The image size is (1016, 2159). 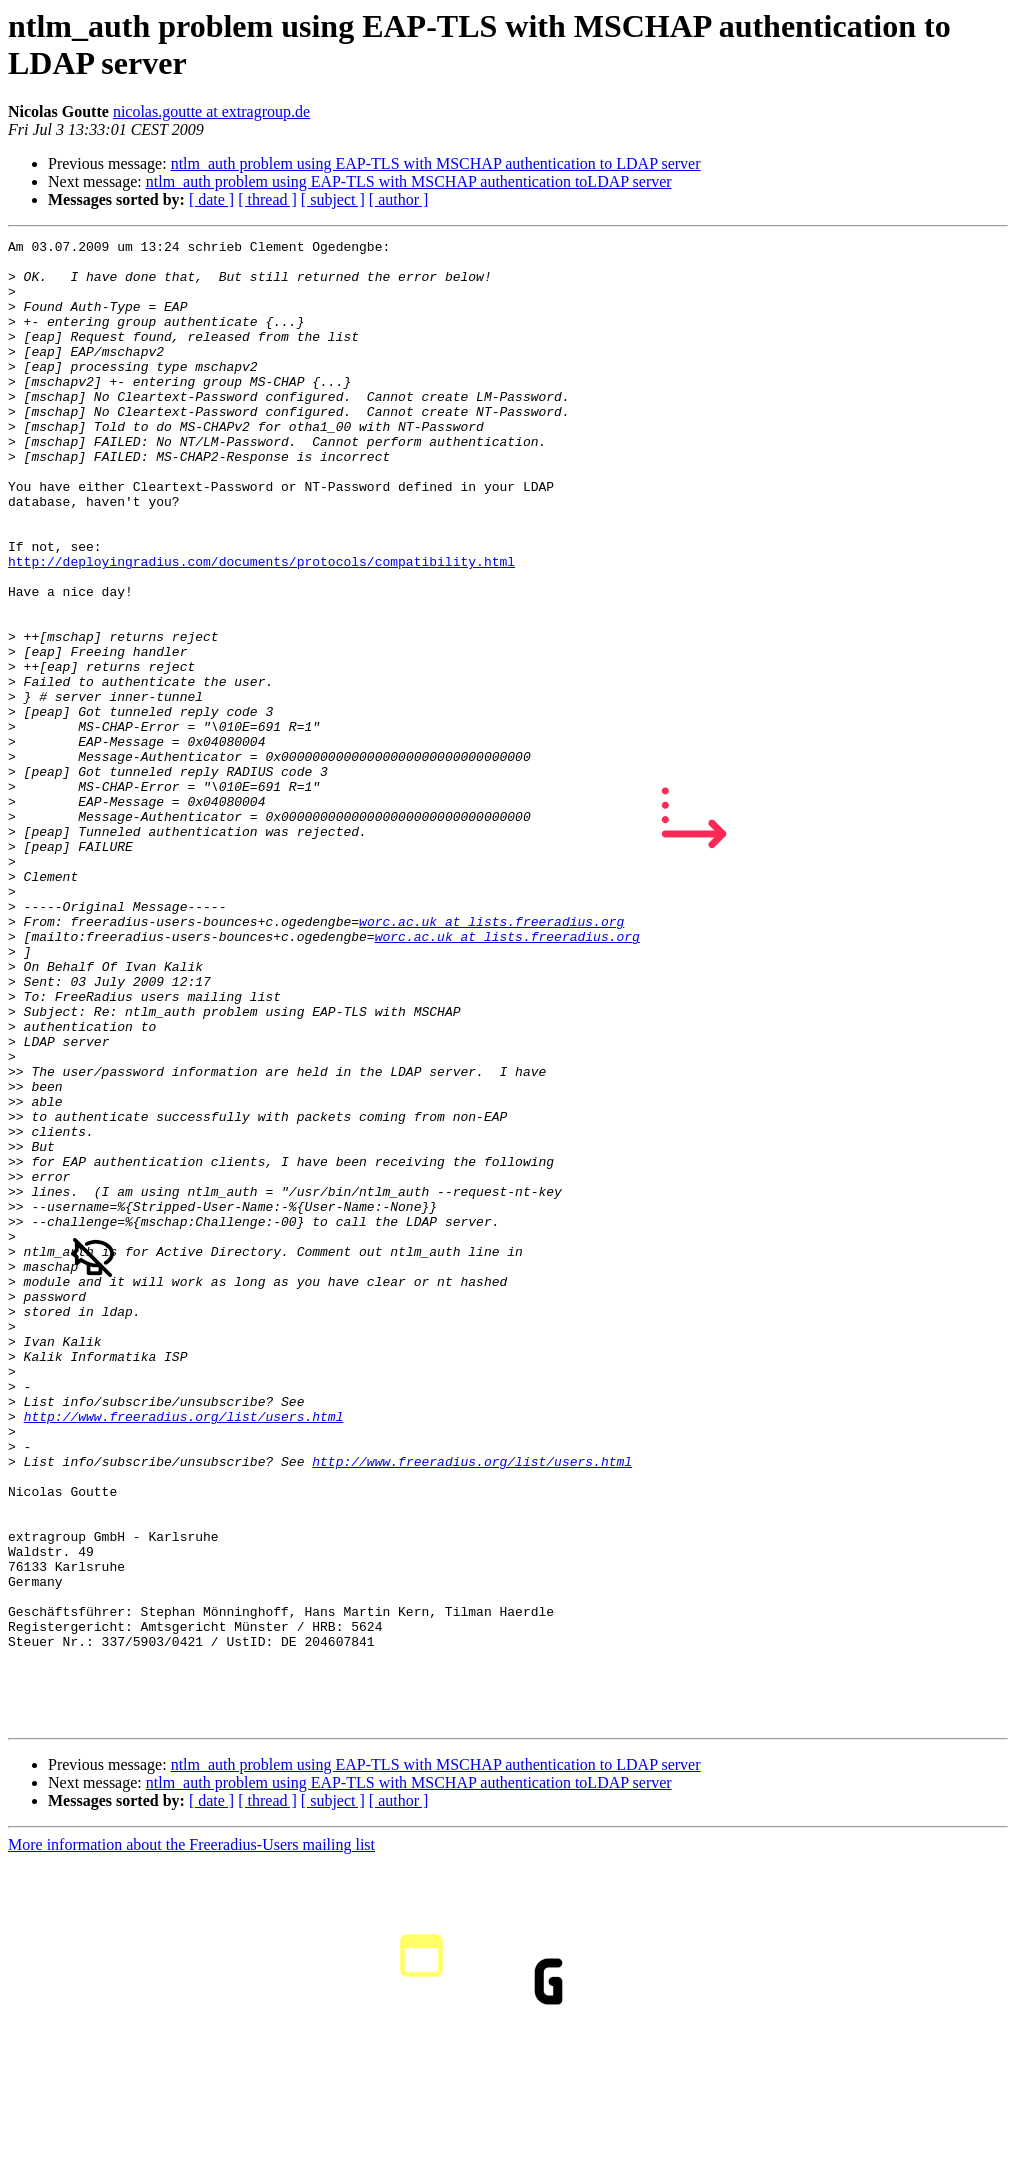 I want to click on toggle the navigation bar visibility, so click(x=421, y=1955).